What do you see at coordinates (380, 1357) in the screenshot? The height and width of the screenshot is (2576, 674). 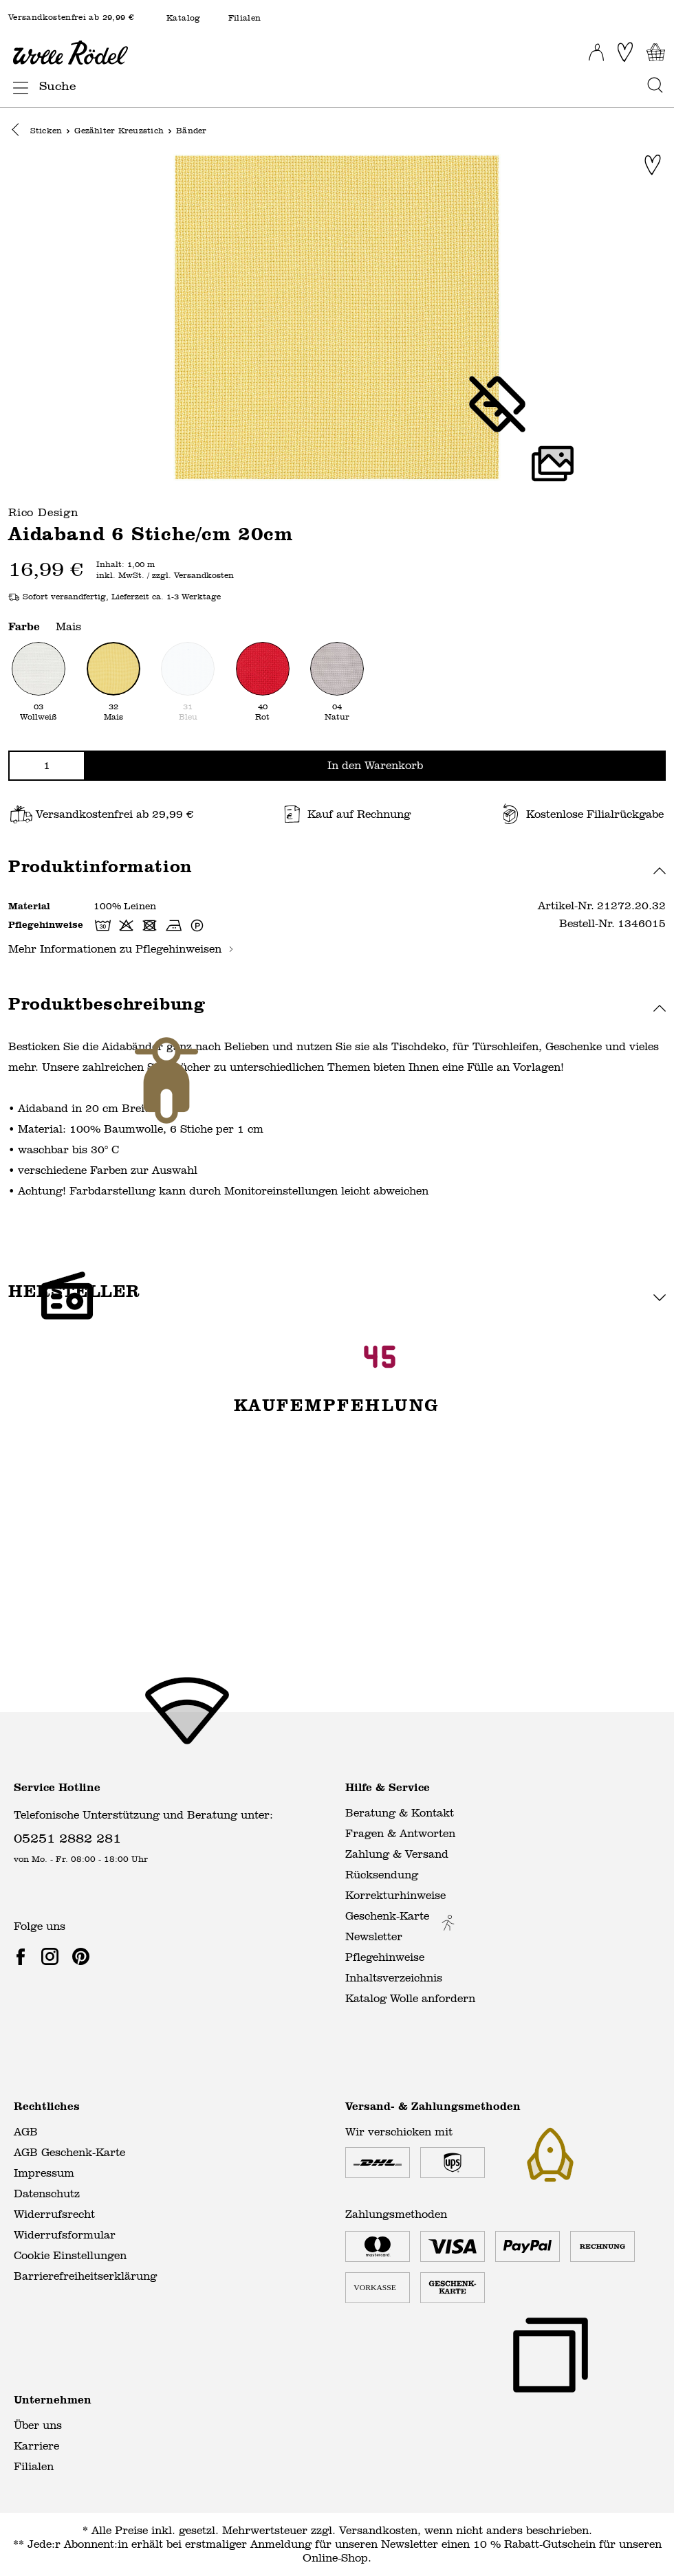 I see `indicates item number 45 in a list or sequence` at bounding box center [380, 1357].